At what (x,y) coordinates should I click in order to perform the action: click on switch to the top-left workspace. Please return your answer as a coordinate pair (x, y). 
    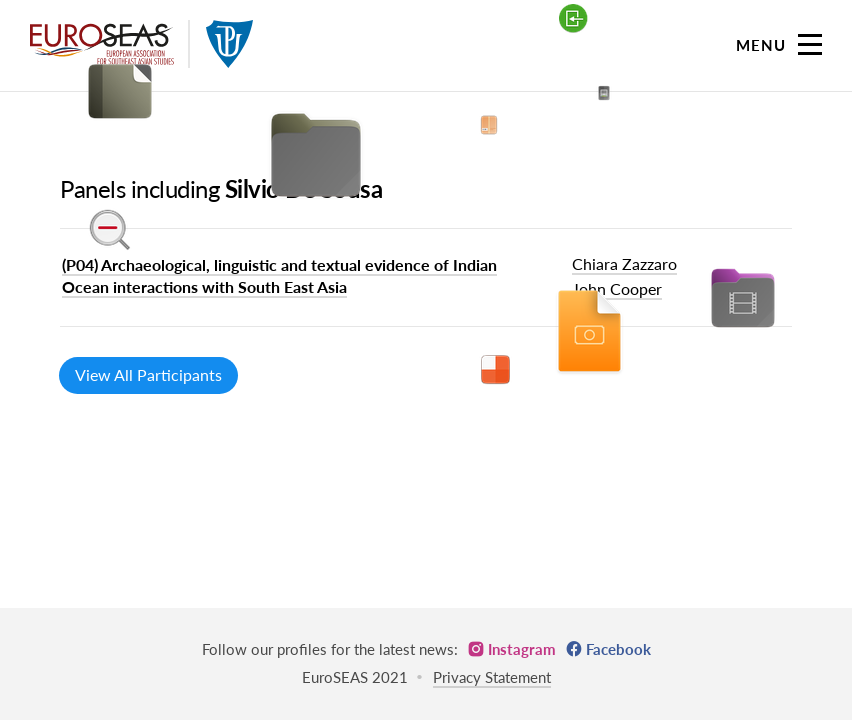
    Looking at the image, I should click on (495, 369).